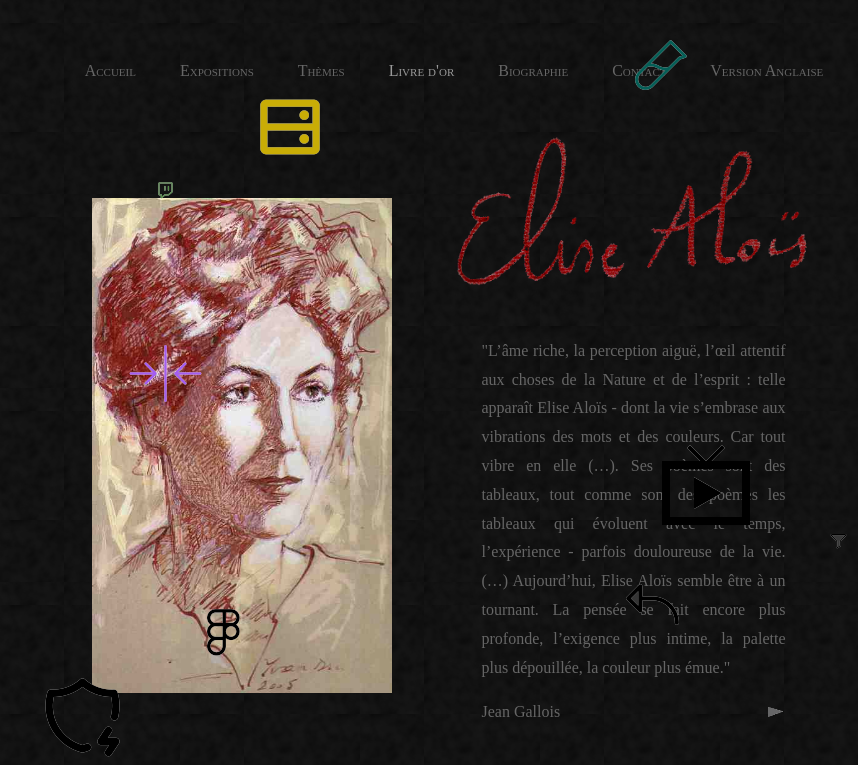 The width and height of the screenshot is (858, 765). I want to click on reply to a message, so click(652, 604).